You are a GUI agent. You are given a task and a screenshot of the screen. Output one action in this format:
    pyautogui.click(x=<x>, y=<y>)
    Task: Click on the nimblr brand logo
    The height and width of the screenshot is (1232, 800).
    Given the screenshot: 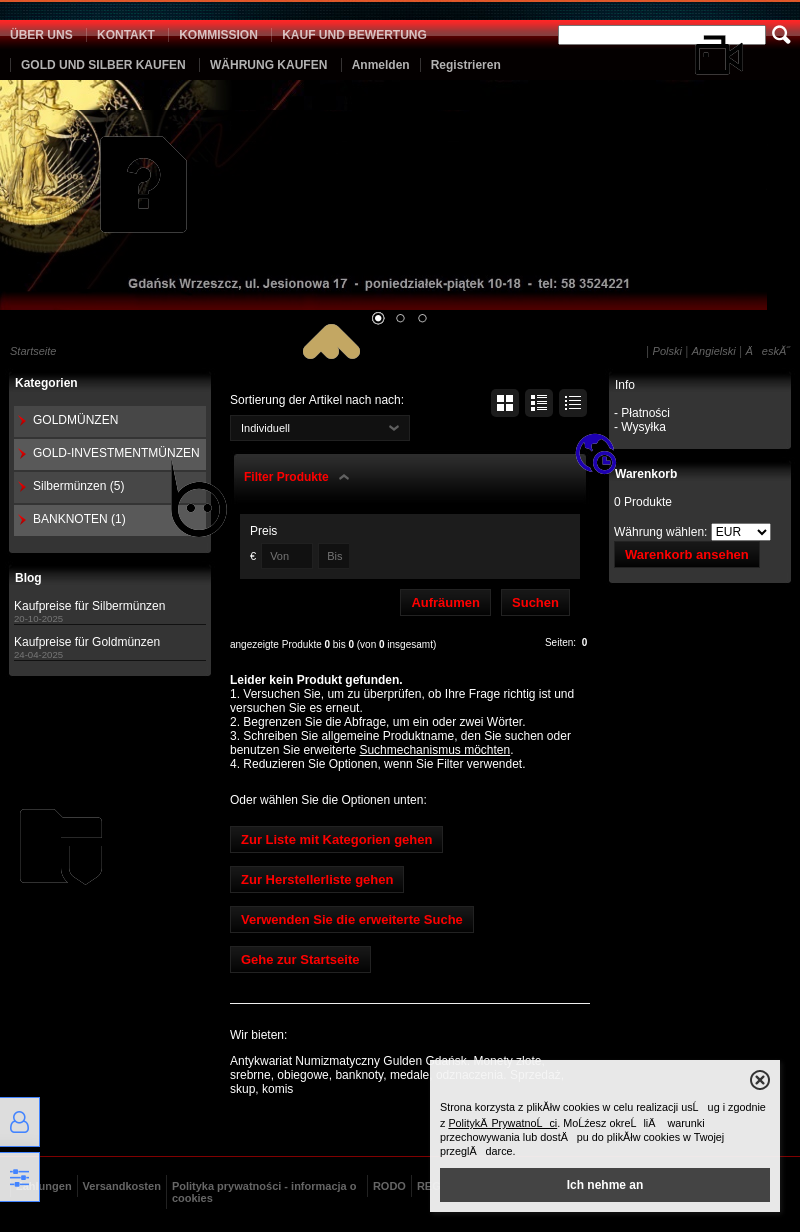 What is the action you would take?
    pyautogui.click(x=199, y=497)
    